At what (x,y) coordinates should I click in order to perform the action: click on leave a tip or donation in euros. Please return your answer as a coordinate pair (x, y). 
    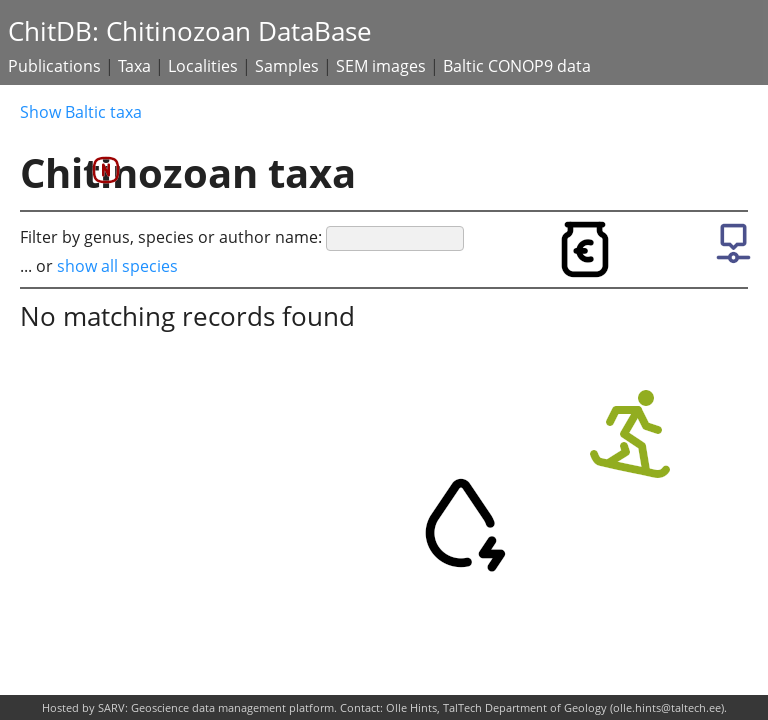
    Looking at the image, I should click on (585, 248).